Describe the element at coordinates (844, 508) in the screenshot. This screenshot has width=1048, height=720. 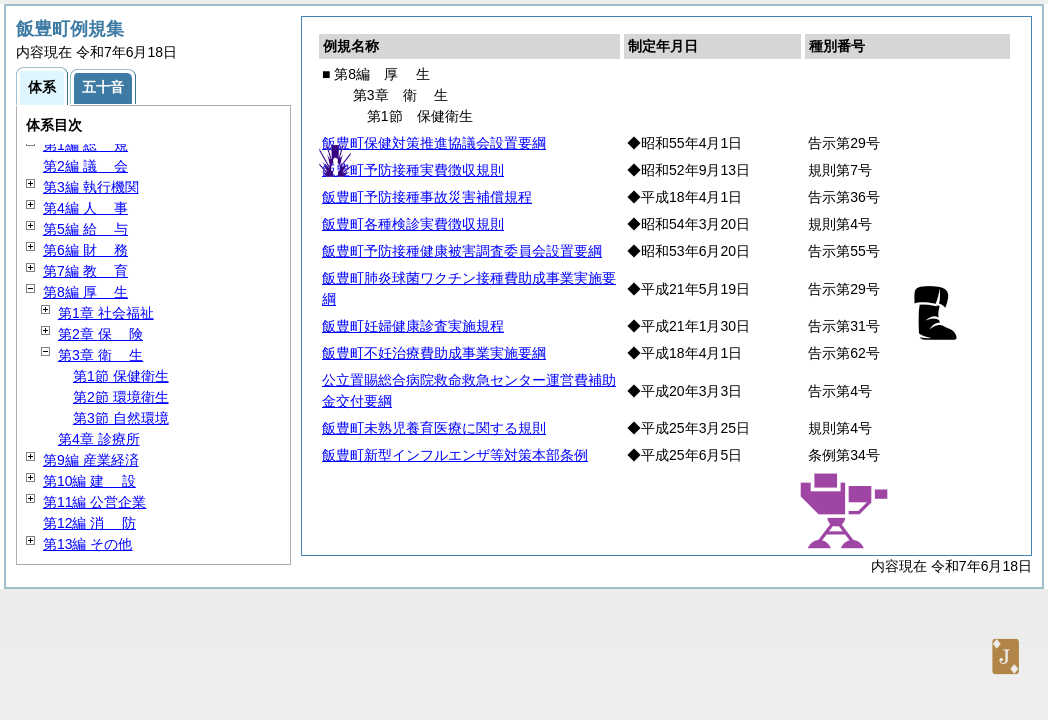
I see `deploy automated defense turret` at that location.